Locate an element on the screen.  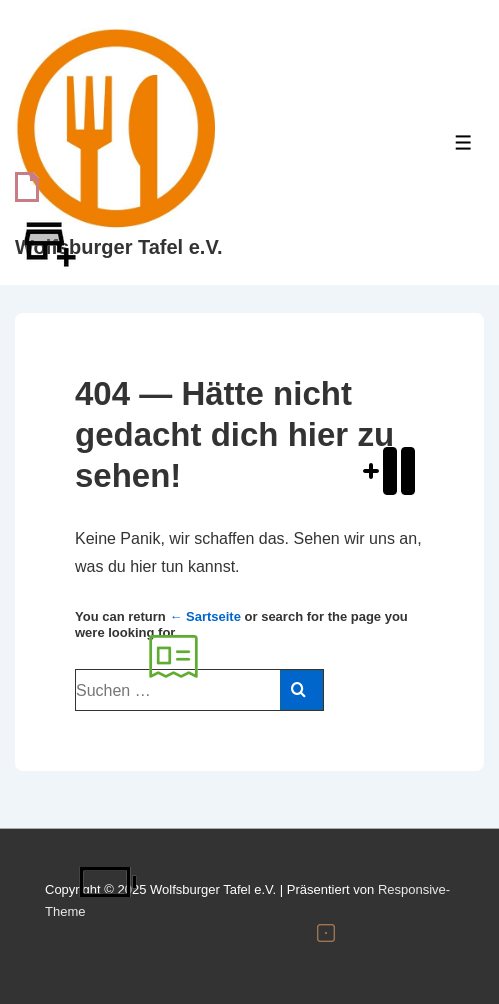
indicates battery is completely drained is located at coordinates (108, 882).